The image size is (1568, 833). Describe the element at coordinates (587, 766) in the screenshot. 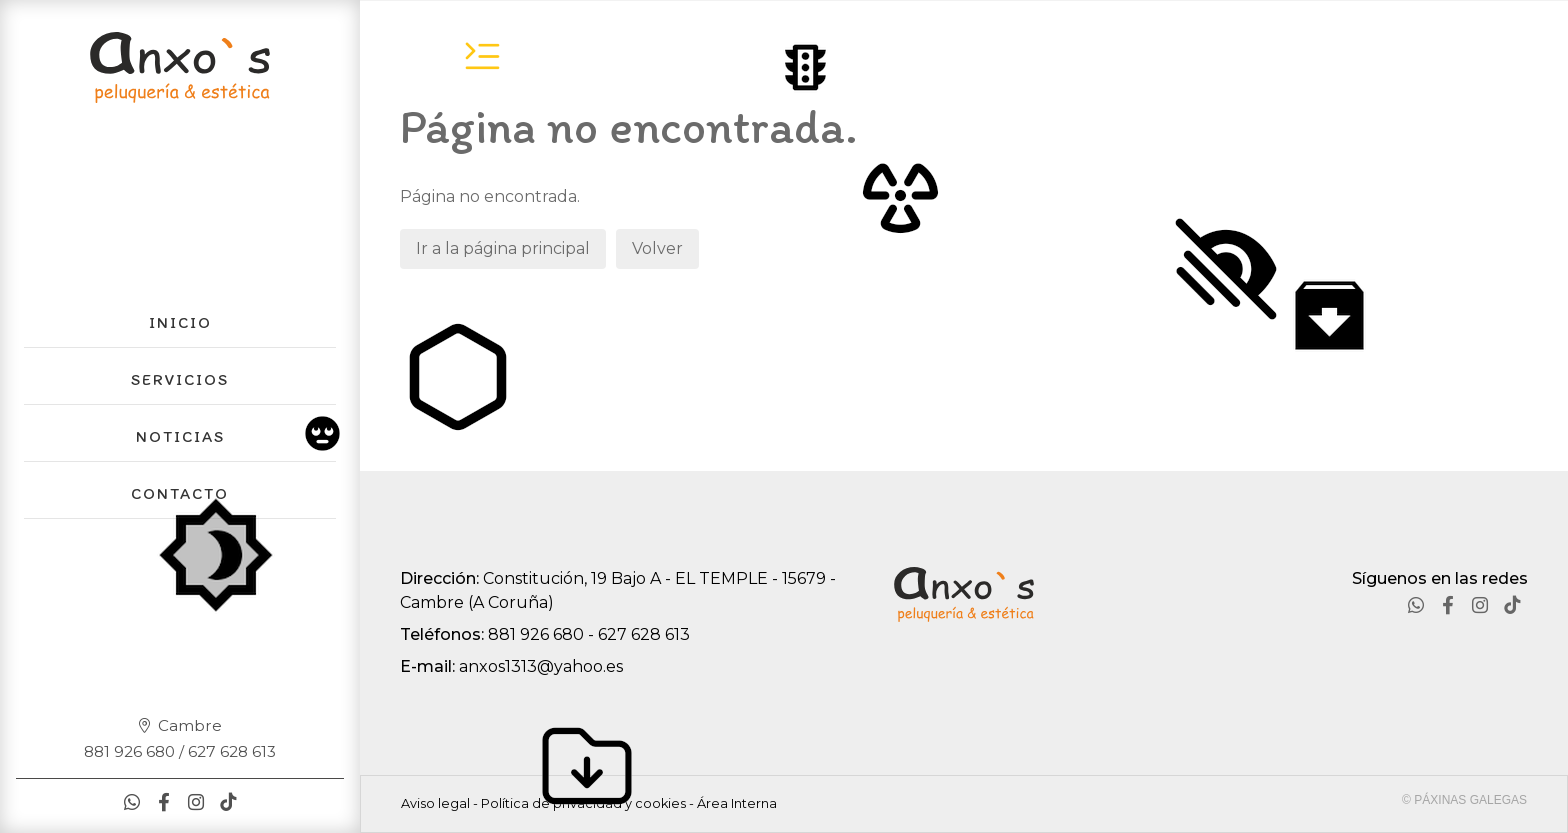

I see `download files to folder` at that location.